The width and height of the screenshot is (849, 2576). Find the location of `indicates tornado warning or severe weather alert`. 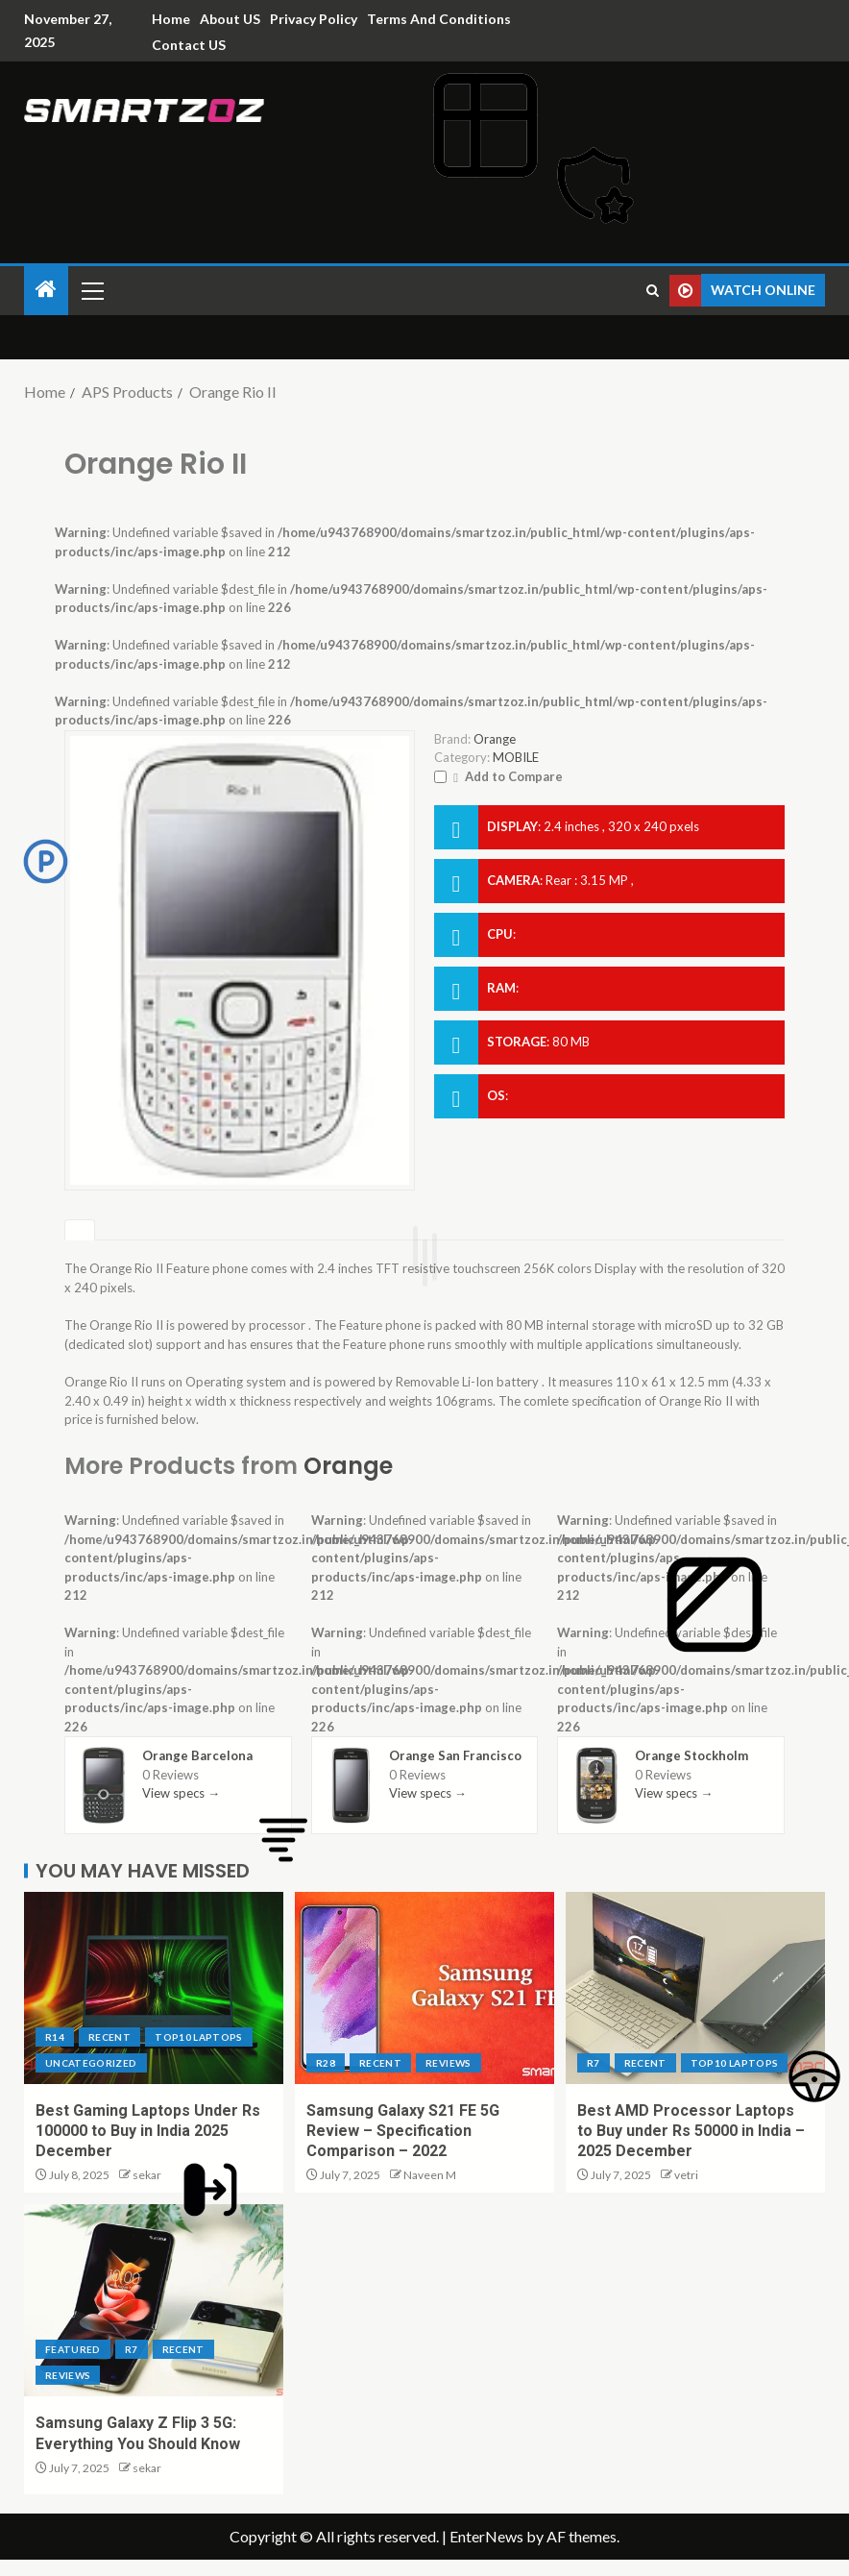

indicates tornado warning or severe weather alert is located at coordinates (283, 1840).